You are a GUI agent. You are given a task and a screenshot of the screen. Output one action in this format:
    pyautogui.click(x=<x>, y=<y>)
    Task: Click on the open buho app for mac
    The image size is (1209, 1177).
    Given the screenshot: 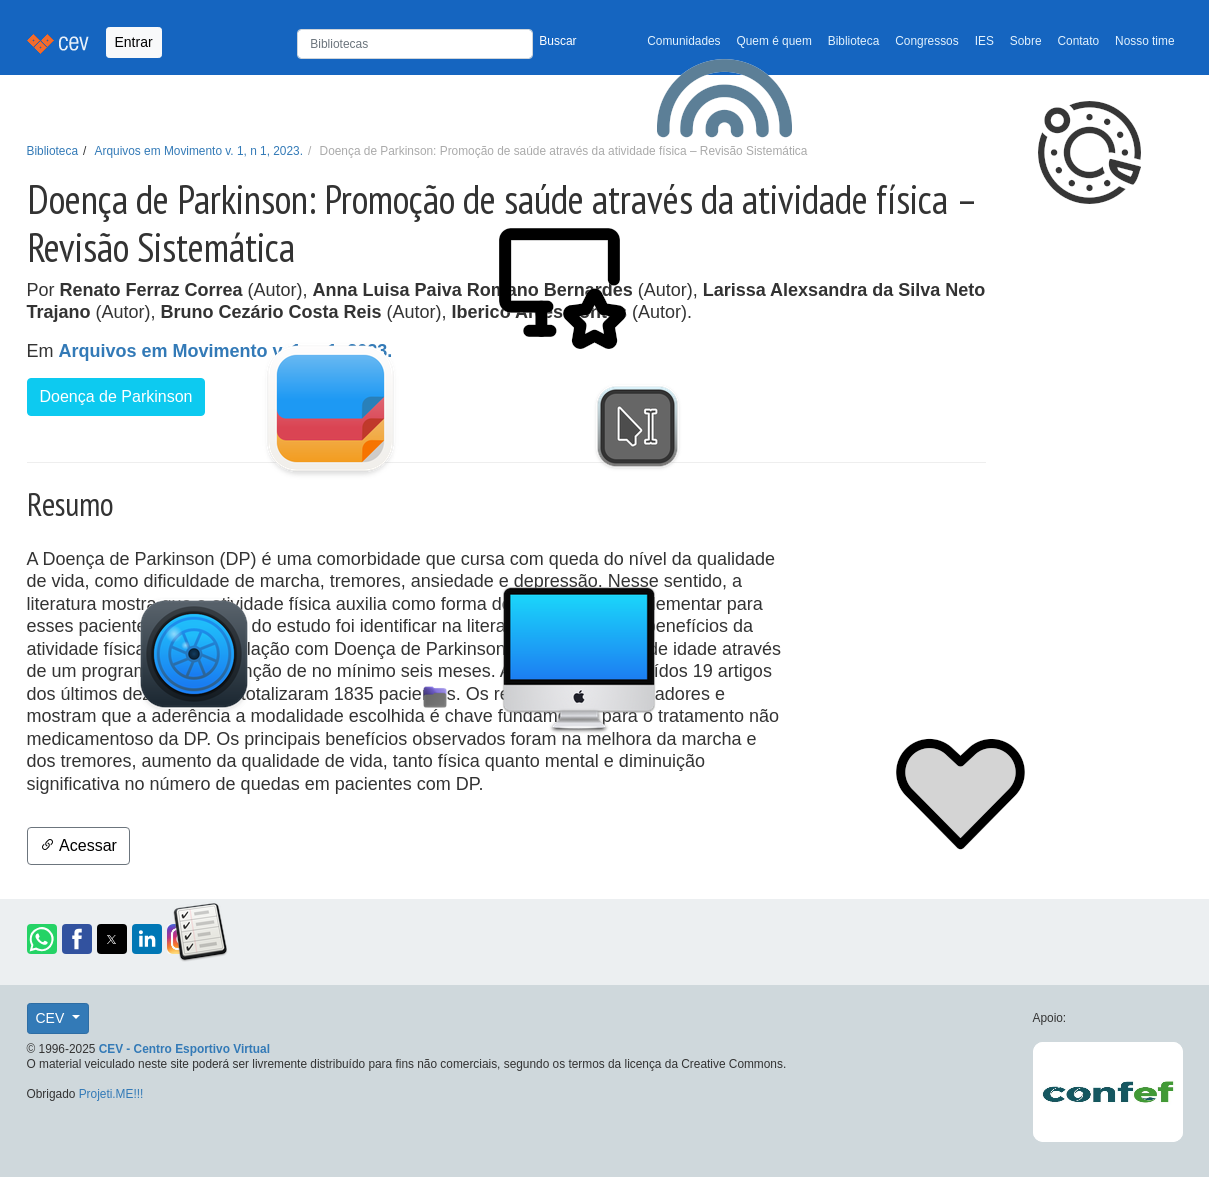 What is the action you would take?
    pyautogui.click(x=330, y=408)
    